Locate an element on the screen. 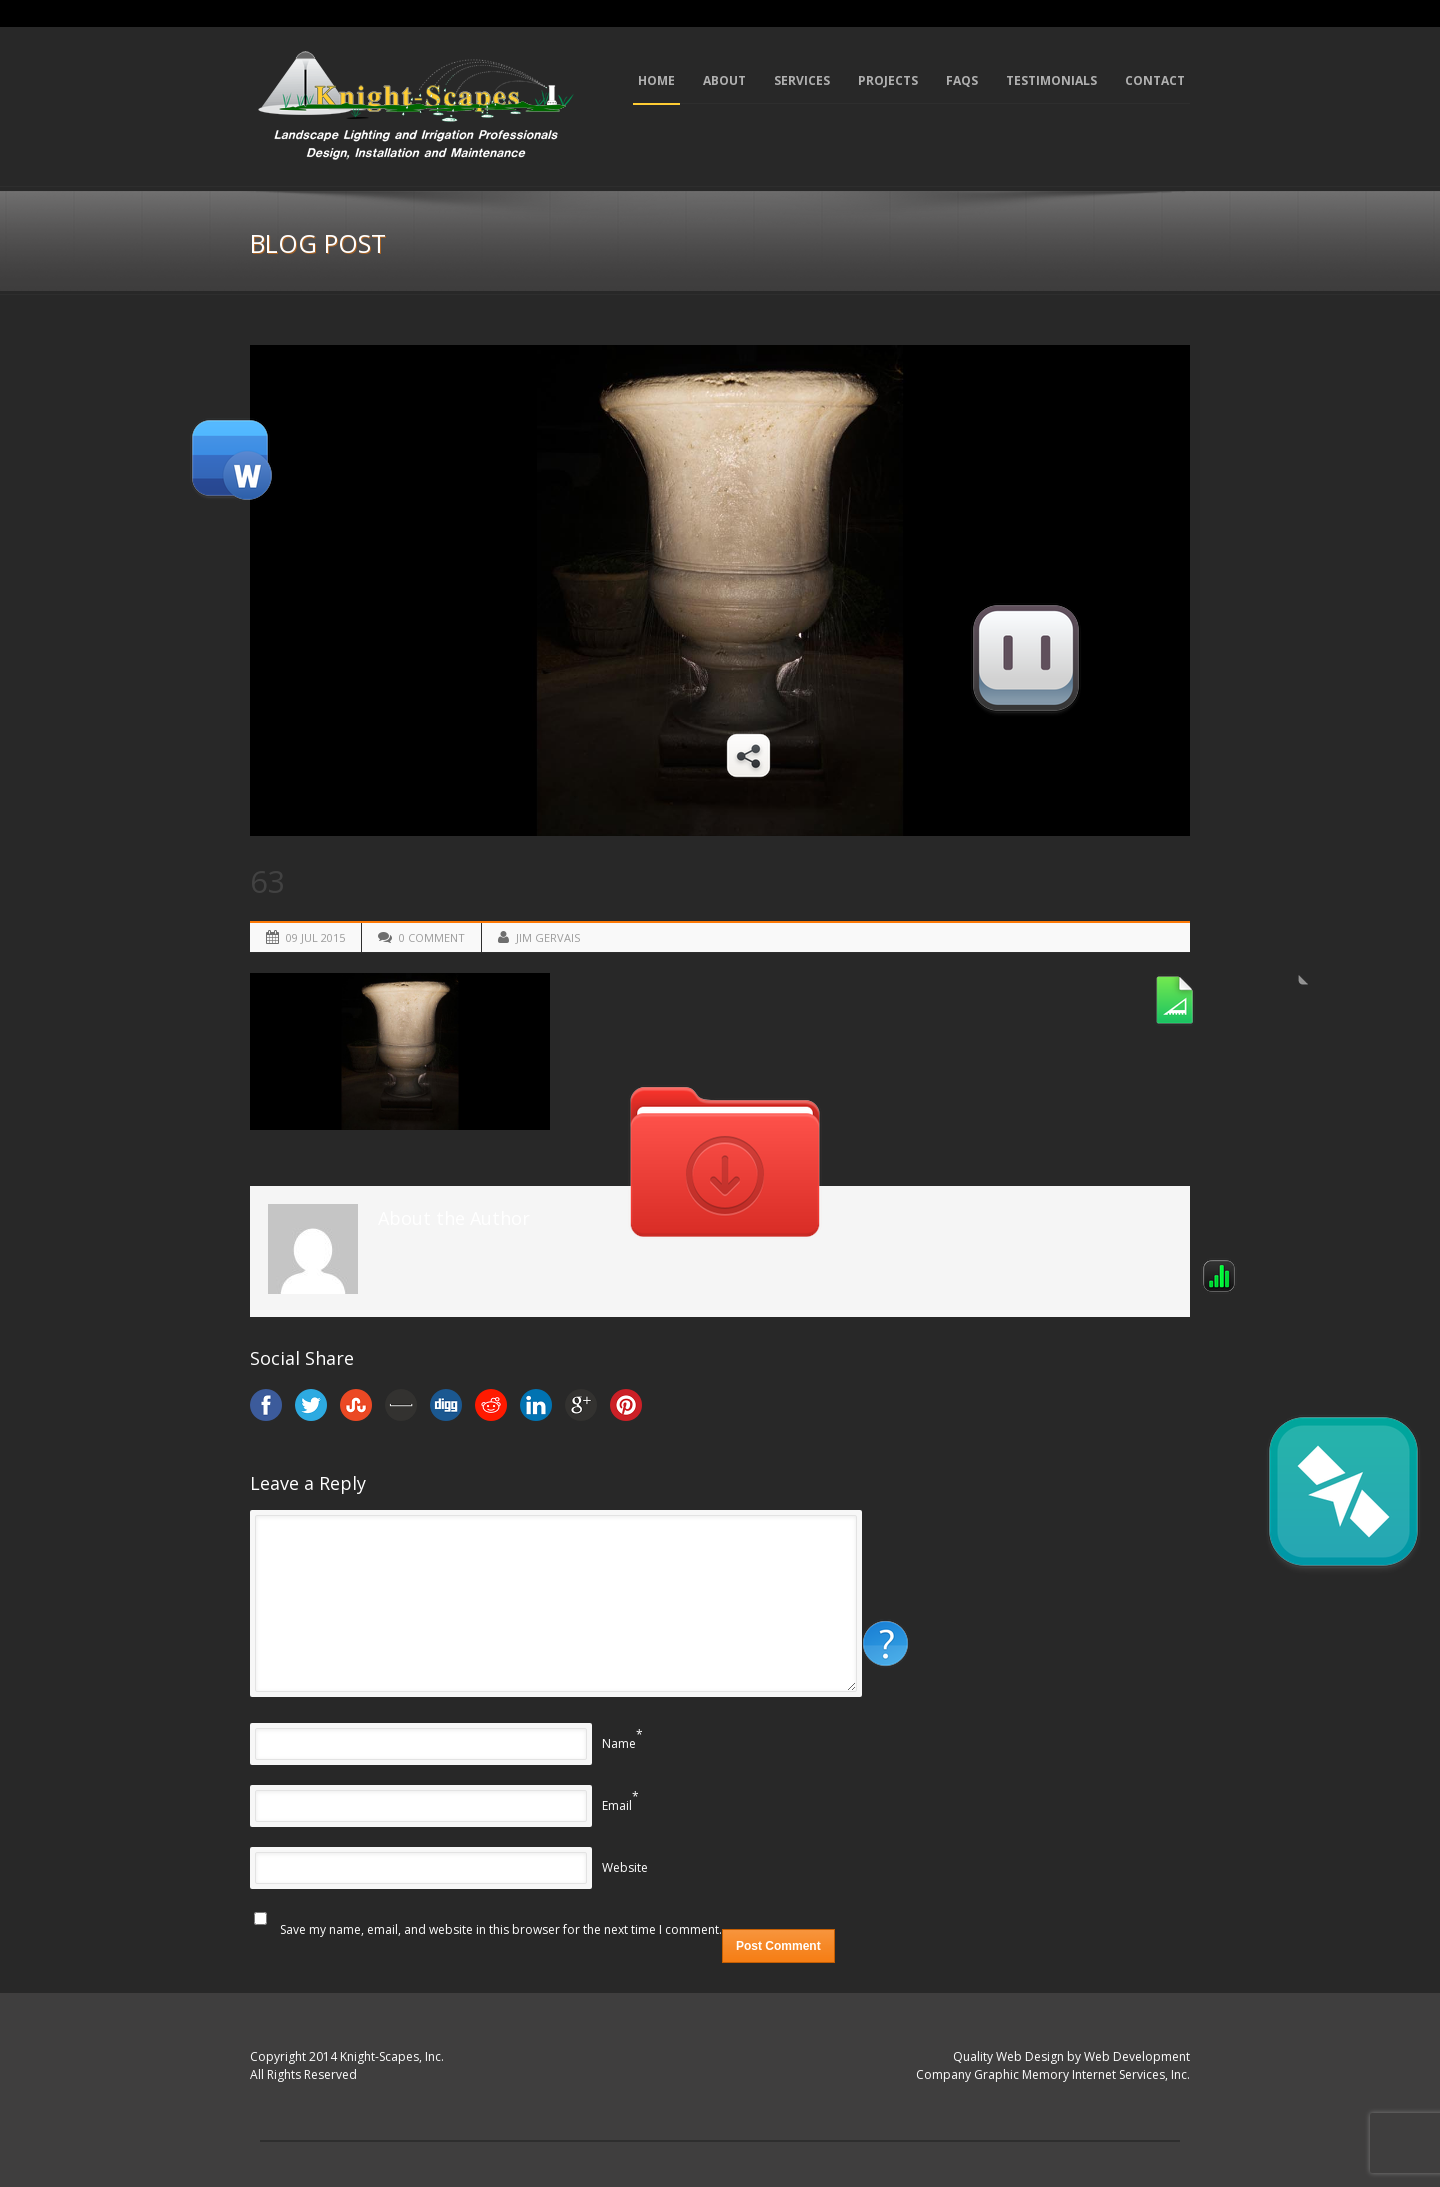 This screenshot has height=2187, width=1440. launch gpredict satellite tracking application is located at coordinates (1343, 1491).